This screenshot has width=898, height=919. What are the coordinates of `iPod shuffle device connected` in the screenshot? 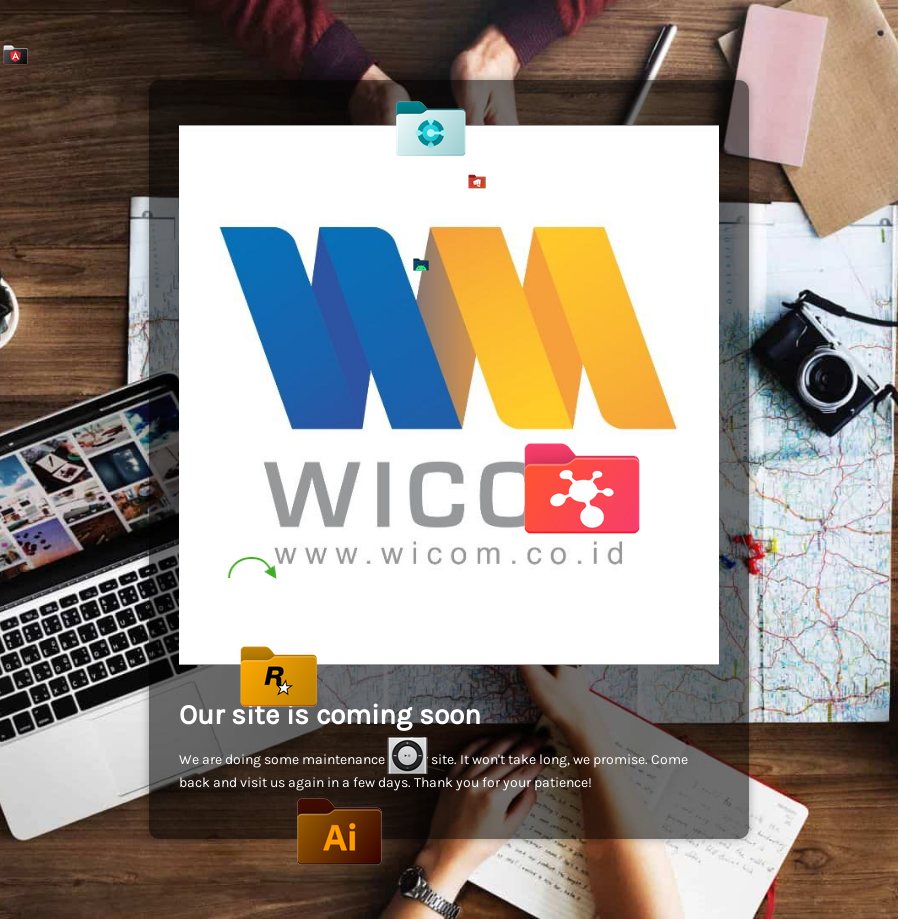 It's located at (407, 755).